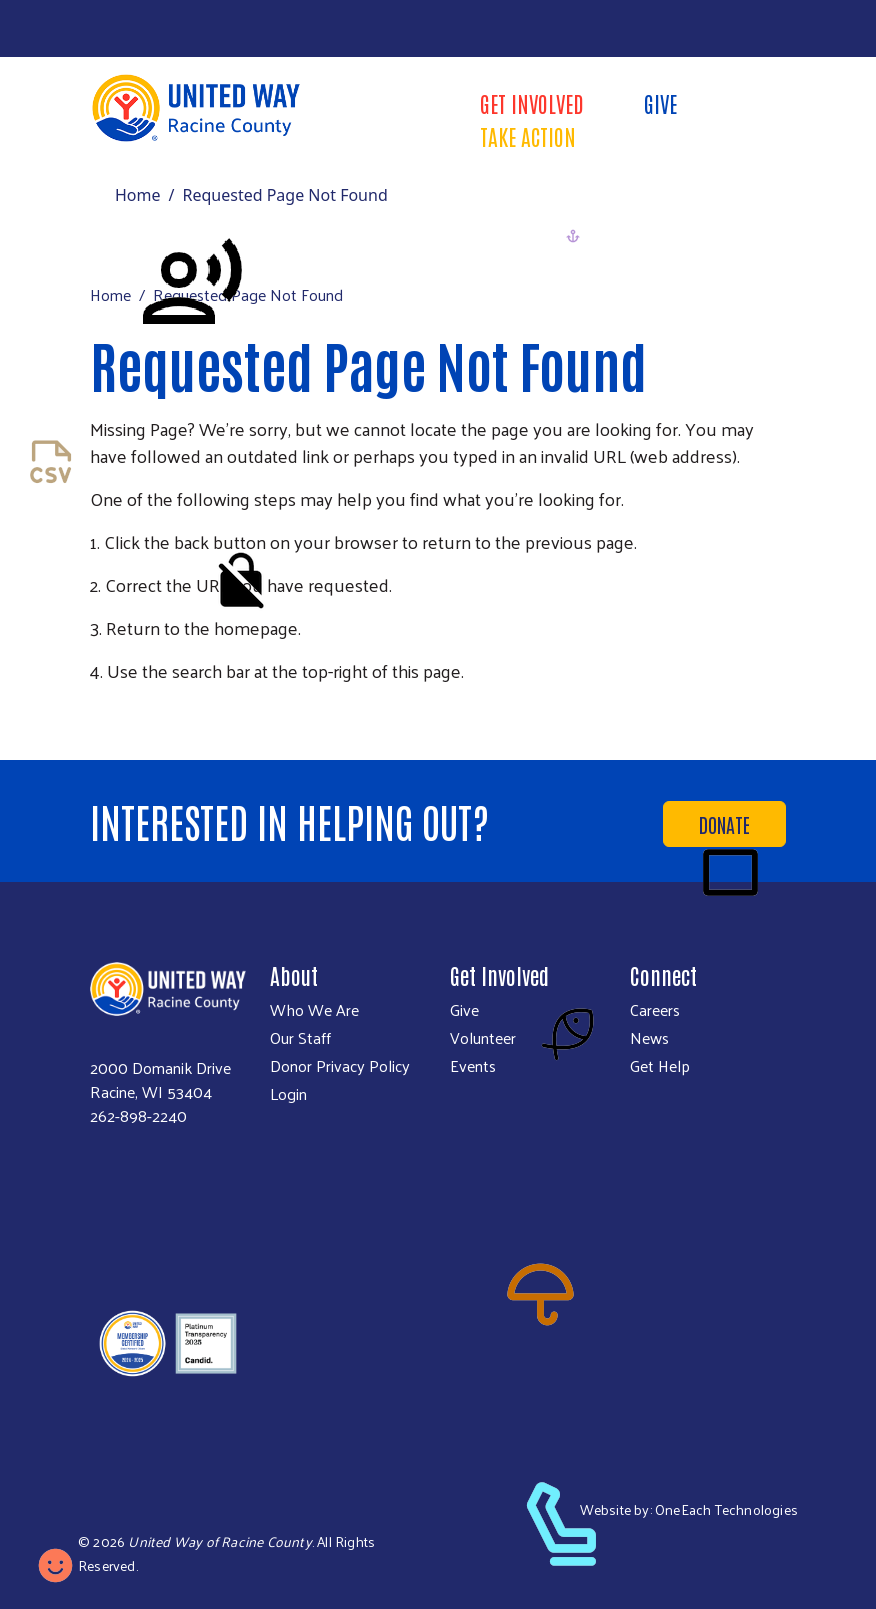  What do you see at coordinates (55, 1565) in the screenshot?
I see `add an emoji or reaction` at bounding box center [55, 1565].